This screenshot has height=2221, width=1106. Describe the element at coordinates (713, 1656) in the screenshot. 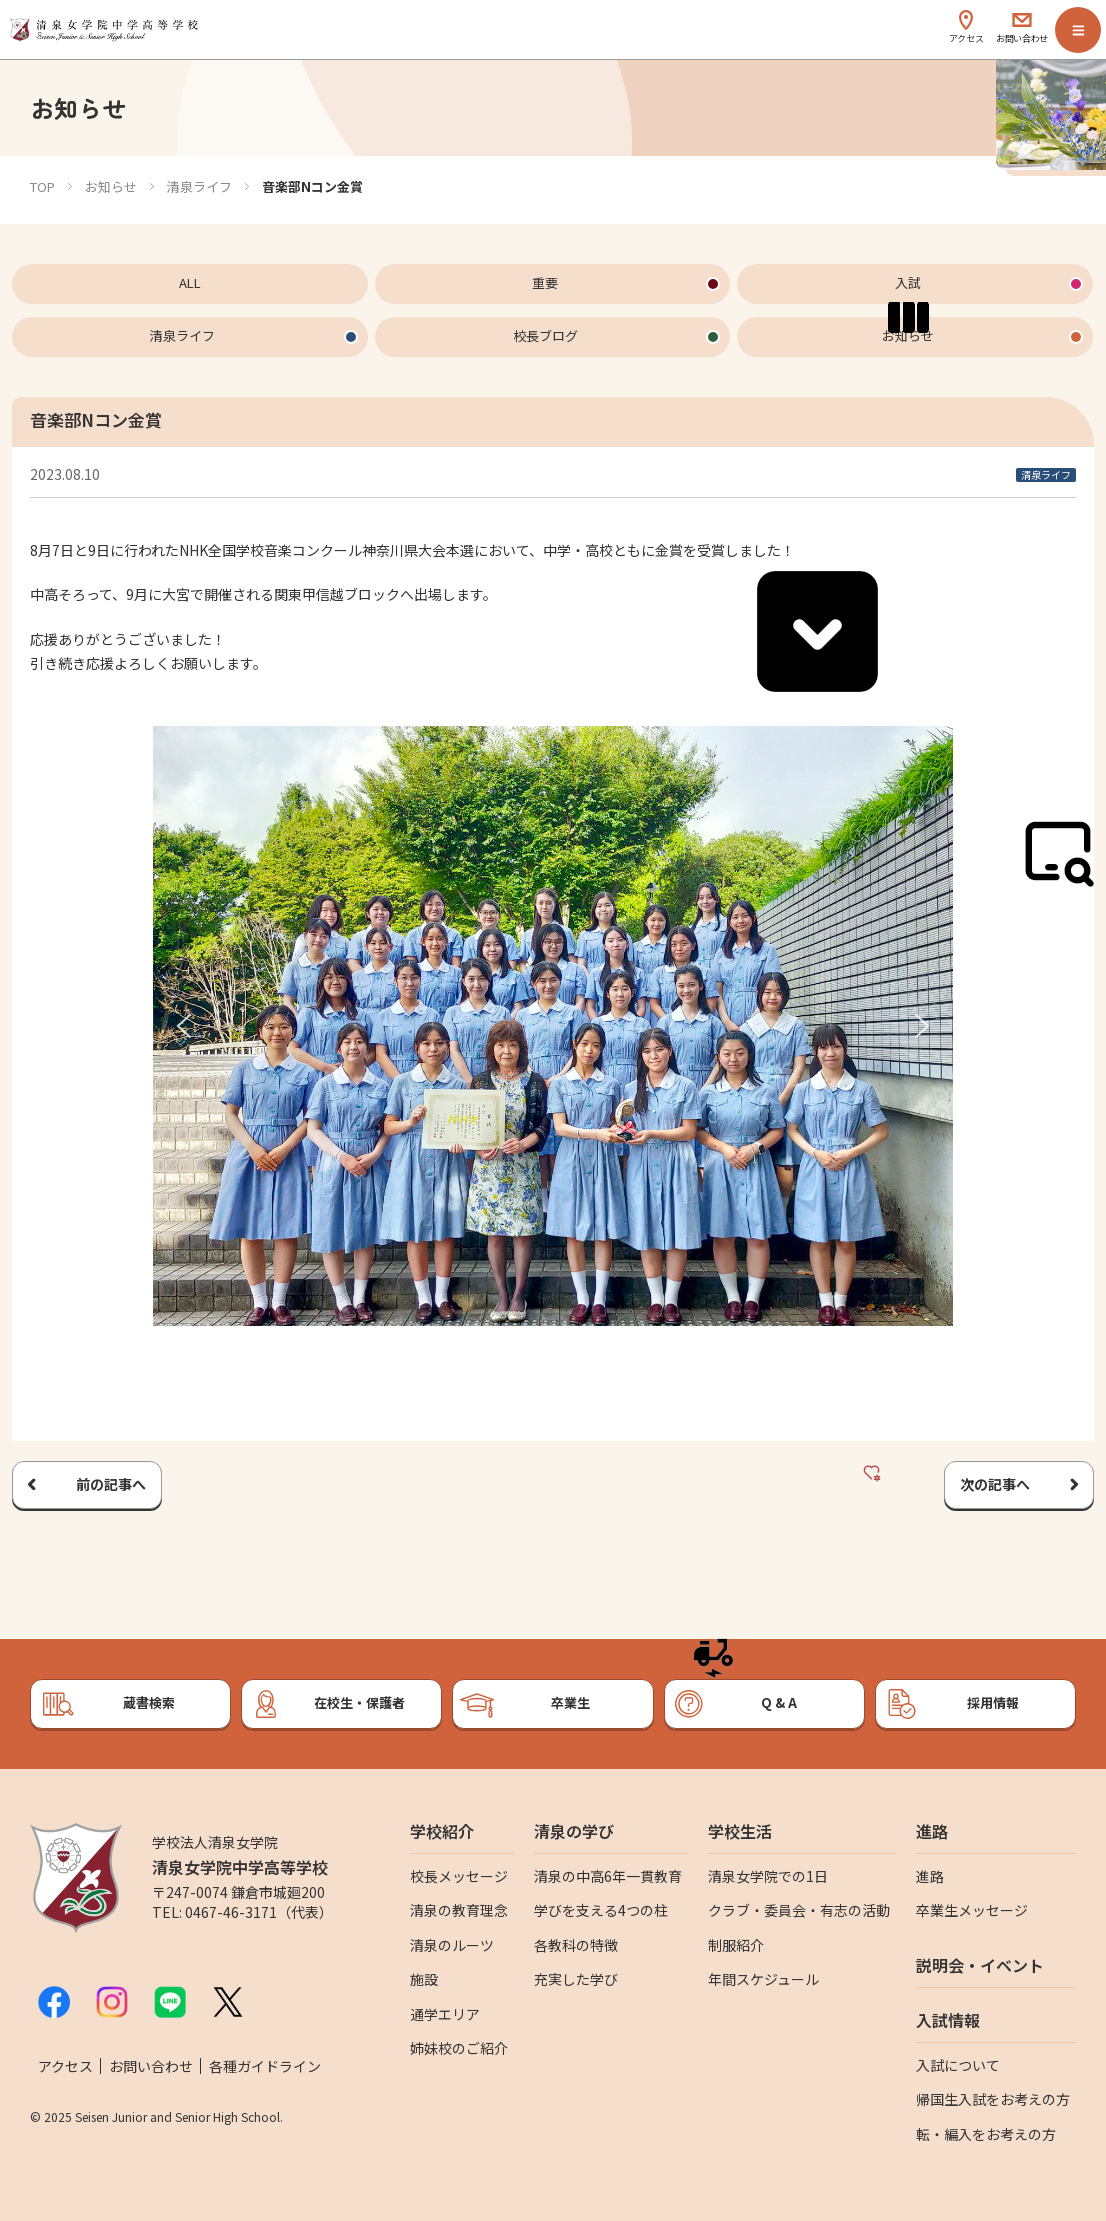

I see `select electric moped as transportation mode` at that location.